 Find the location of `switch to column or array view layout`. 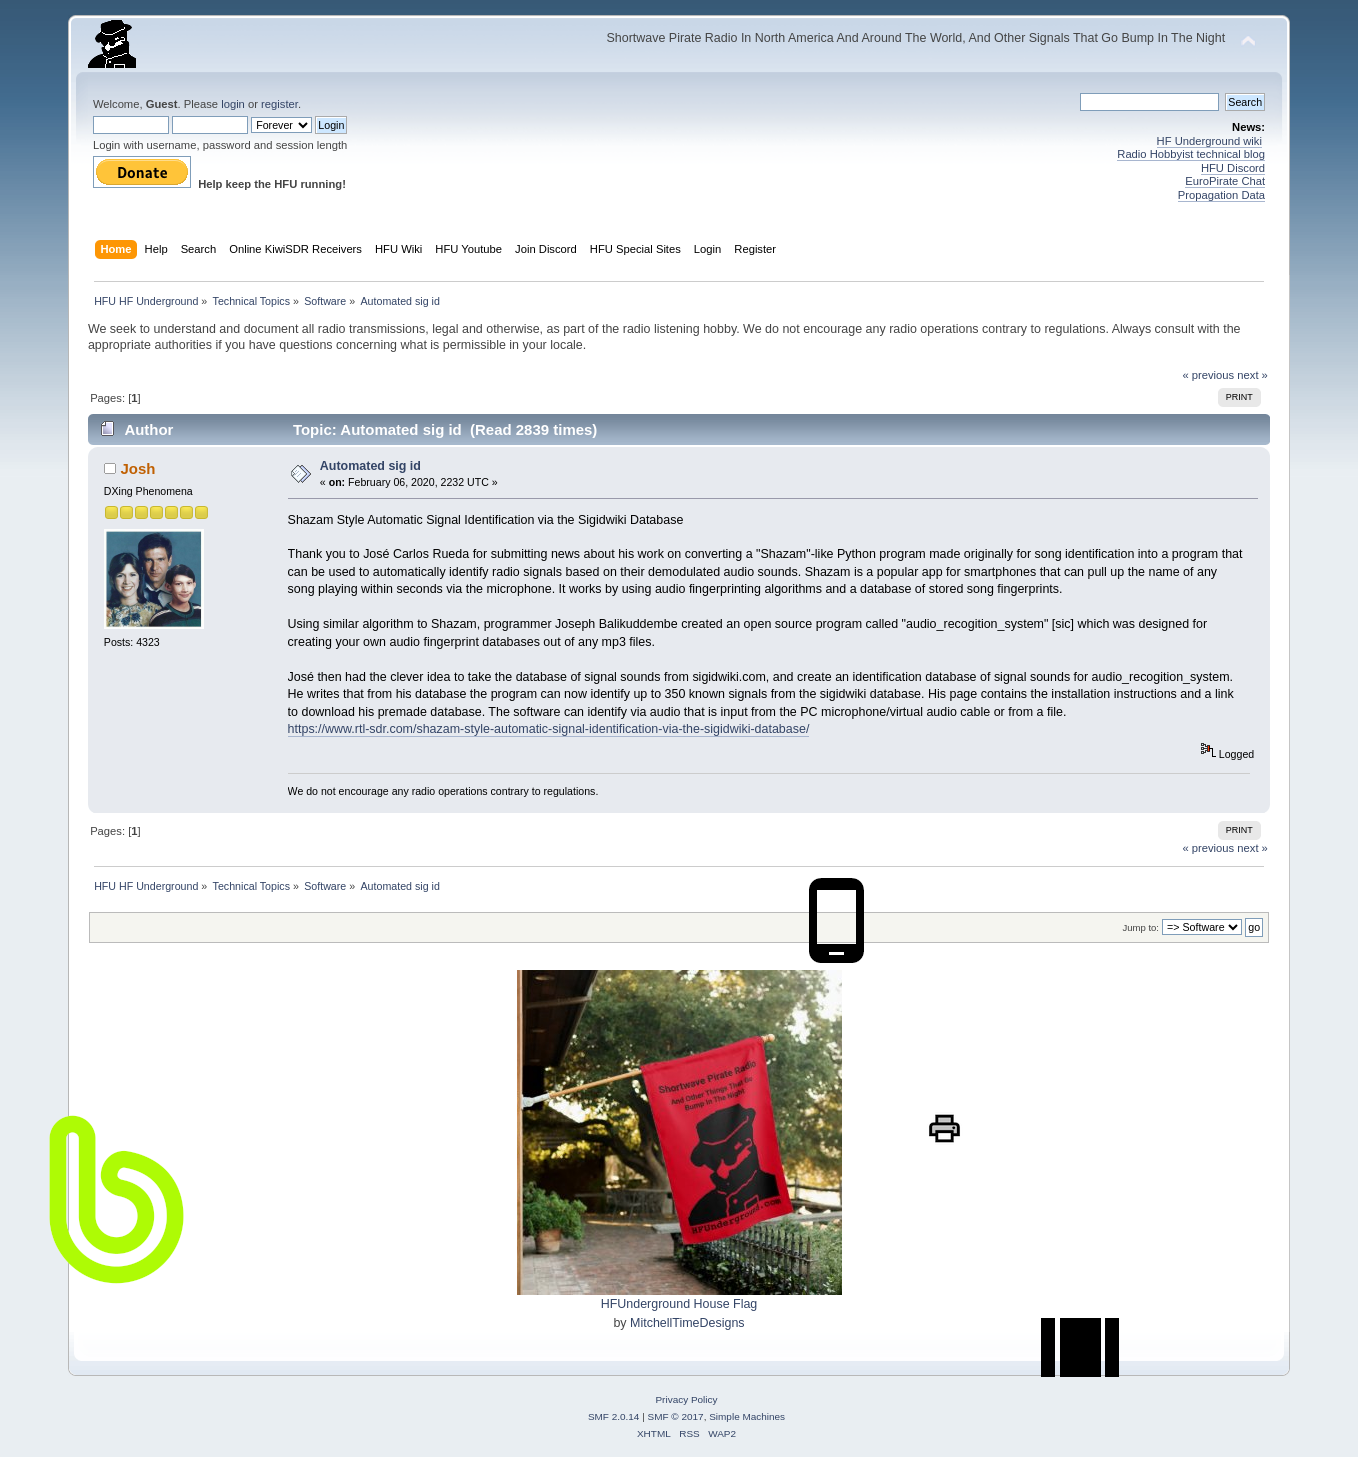

switch to column or array view layout is located at coordinates (1078, 1350).